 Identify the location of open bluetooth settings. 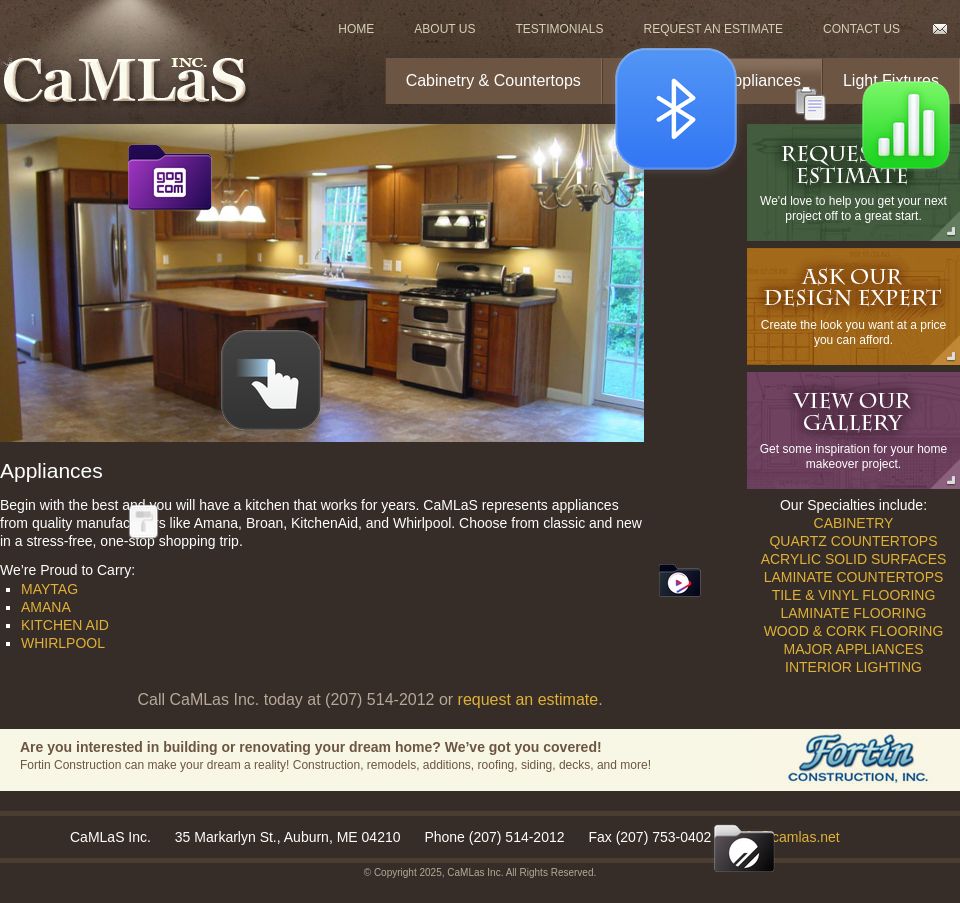
(676, 111).